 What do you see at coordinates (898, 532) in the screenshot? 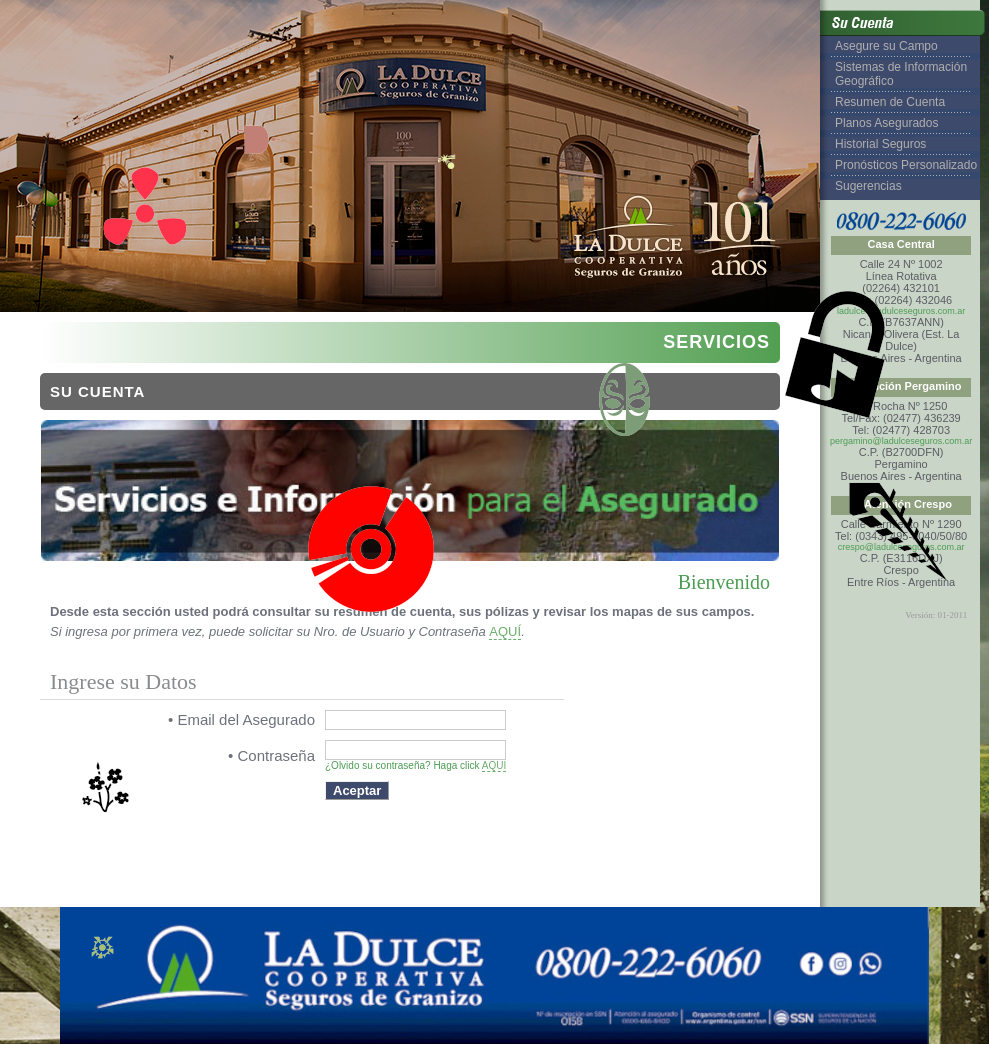
I see `activate drilling or boring tool` at bounding box center [898, 532].